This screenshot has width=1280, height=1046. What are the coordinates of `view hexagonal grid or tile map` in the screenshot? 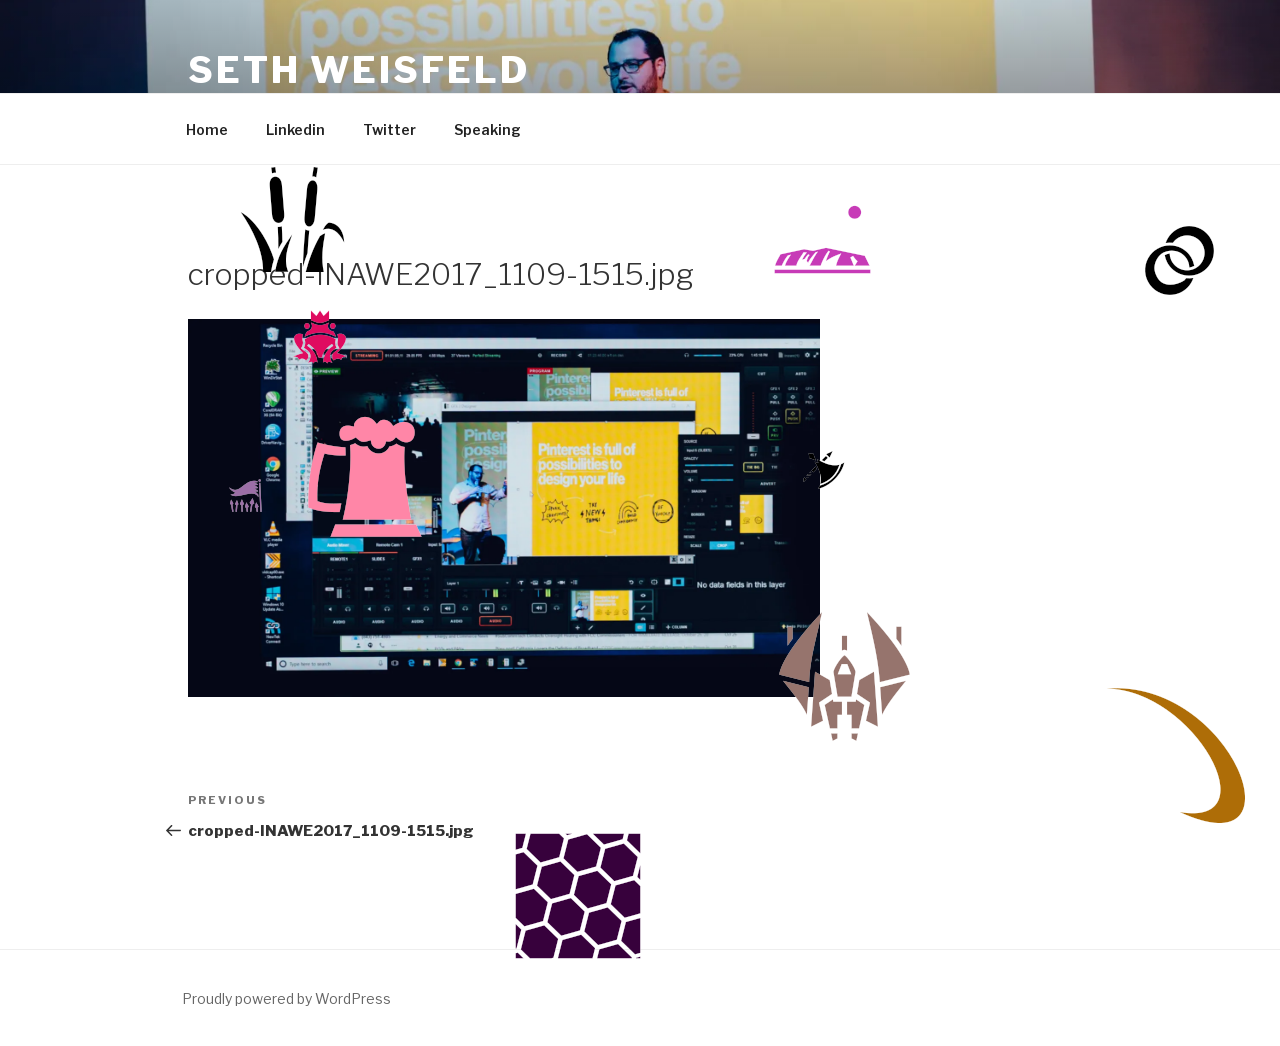 It's located at (578, 896).